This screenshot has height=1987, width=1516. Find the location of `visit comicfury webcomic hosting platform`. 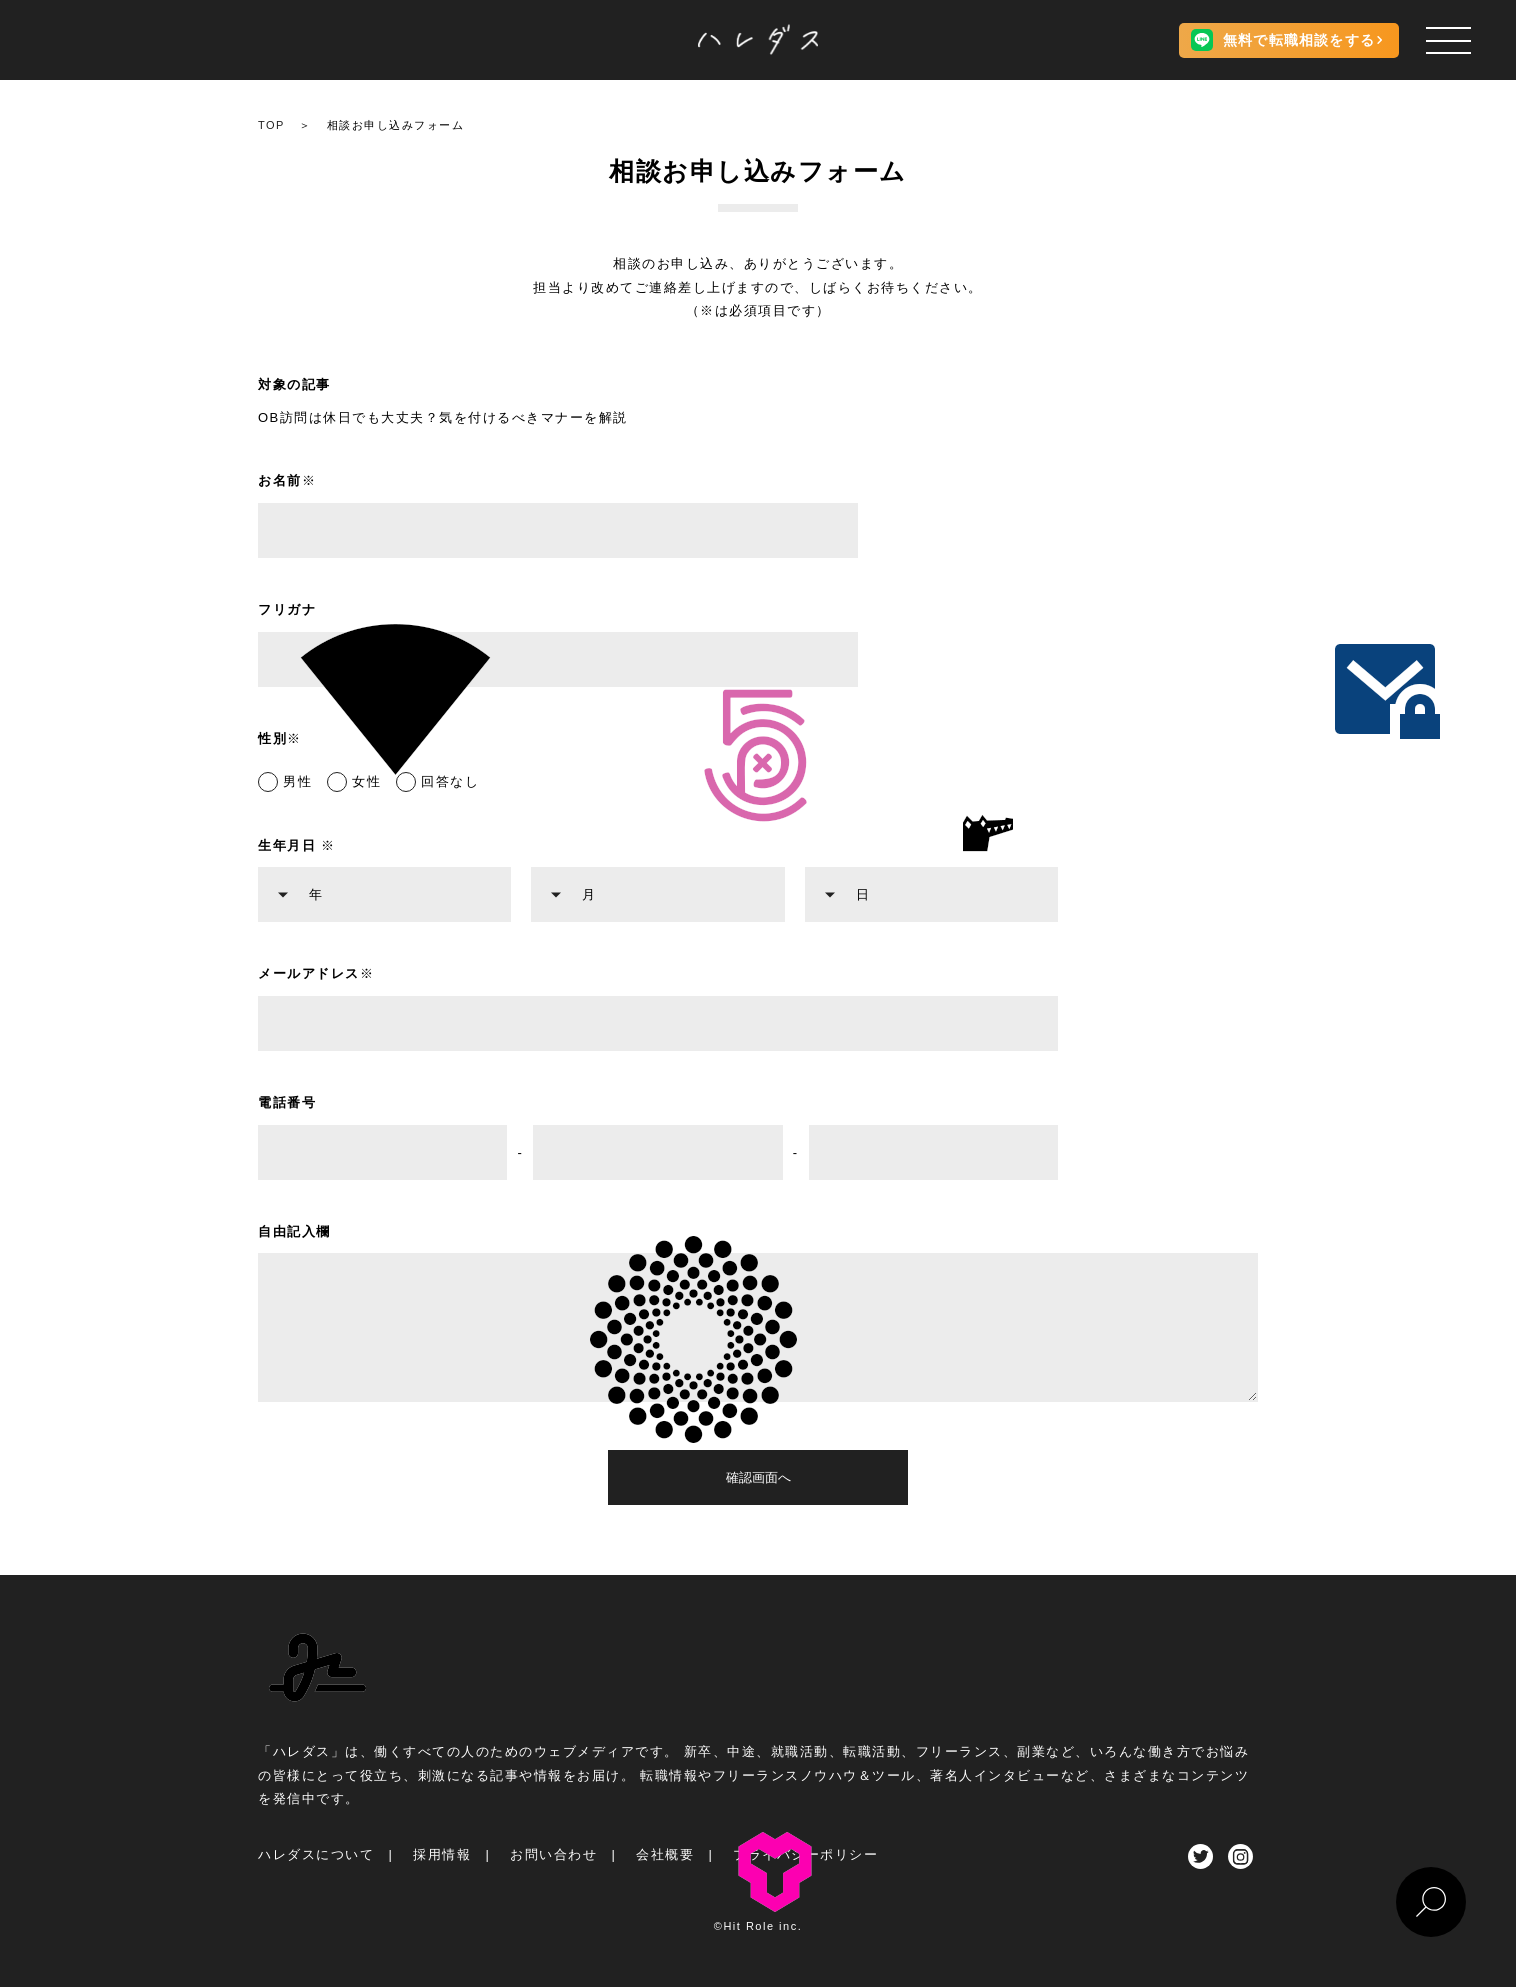

visit comicfury webcomic hosting platform is located at coordinates (988, 833).